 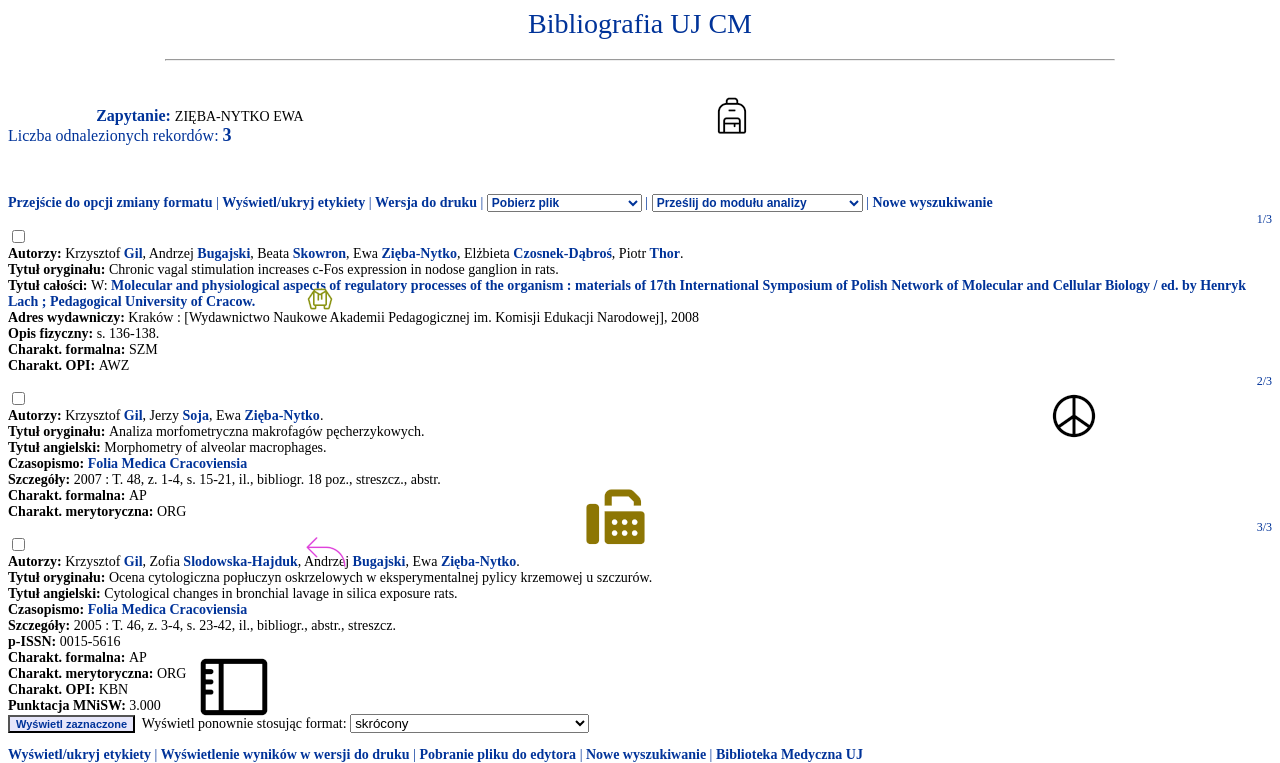 I want to click on send or receive a fax, so click(x=615, y=518).